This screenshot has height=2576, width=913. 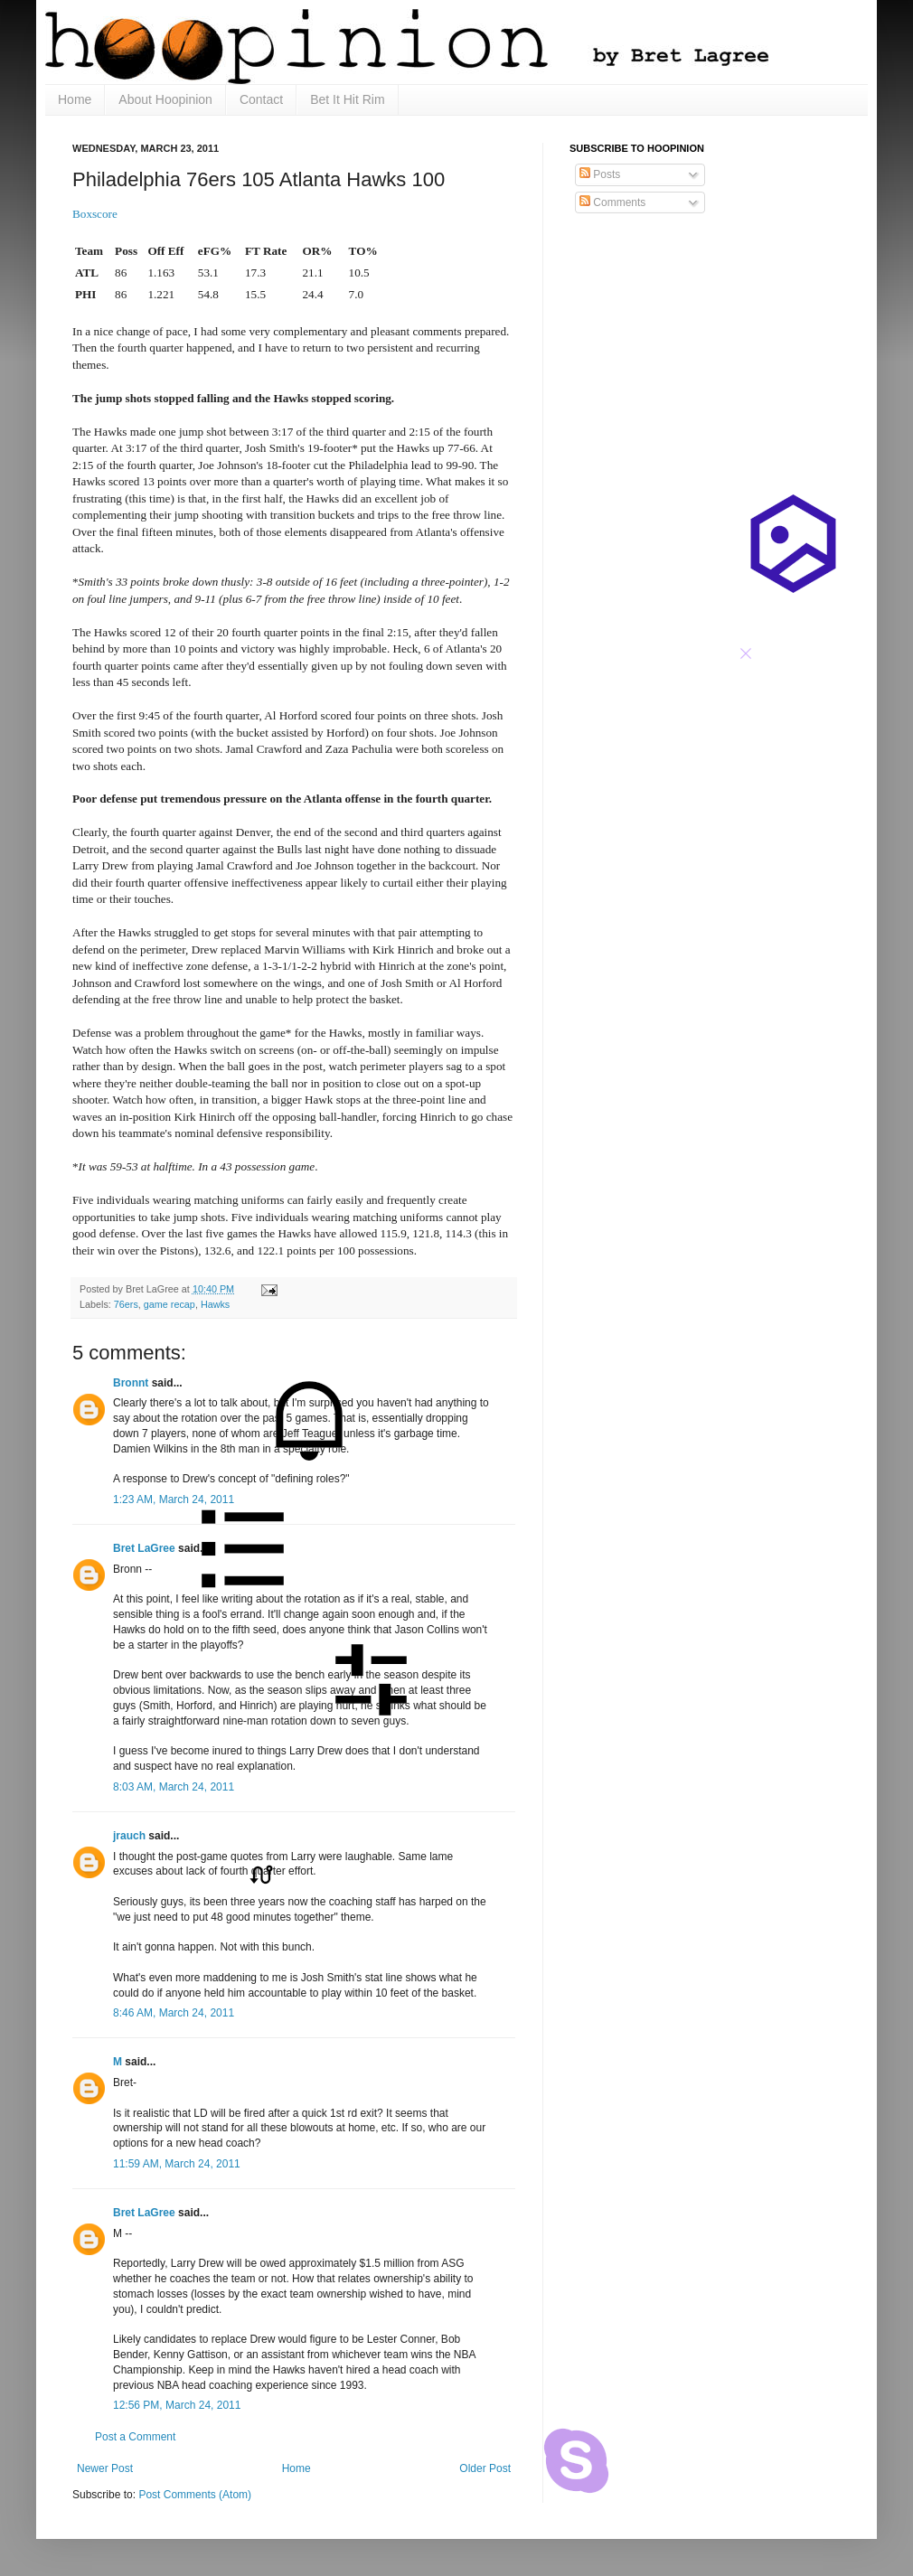 What do you see at coordinates (309, 1418) in the screenshot?
I see `view notifications` at bounding box center [309, 1418].